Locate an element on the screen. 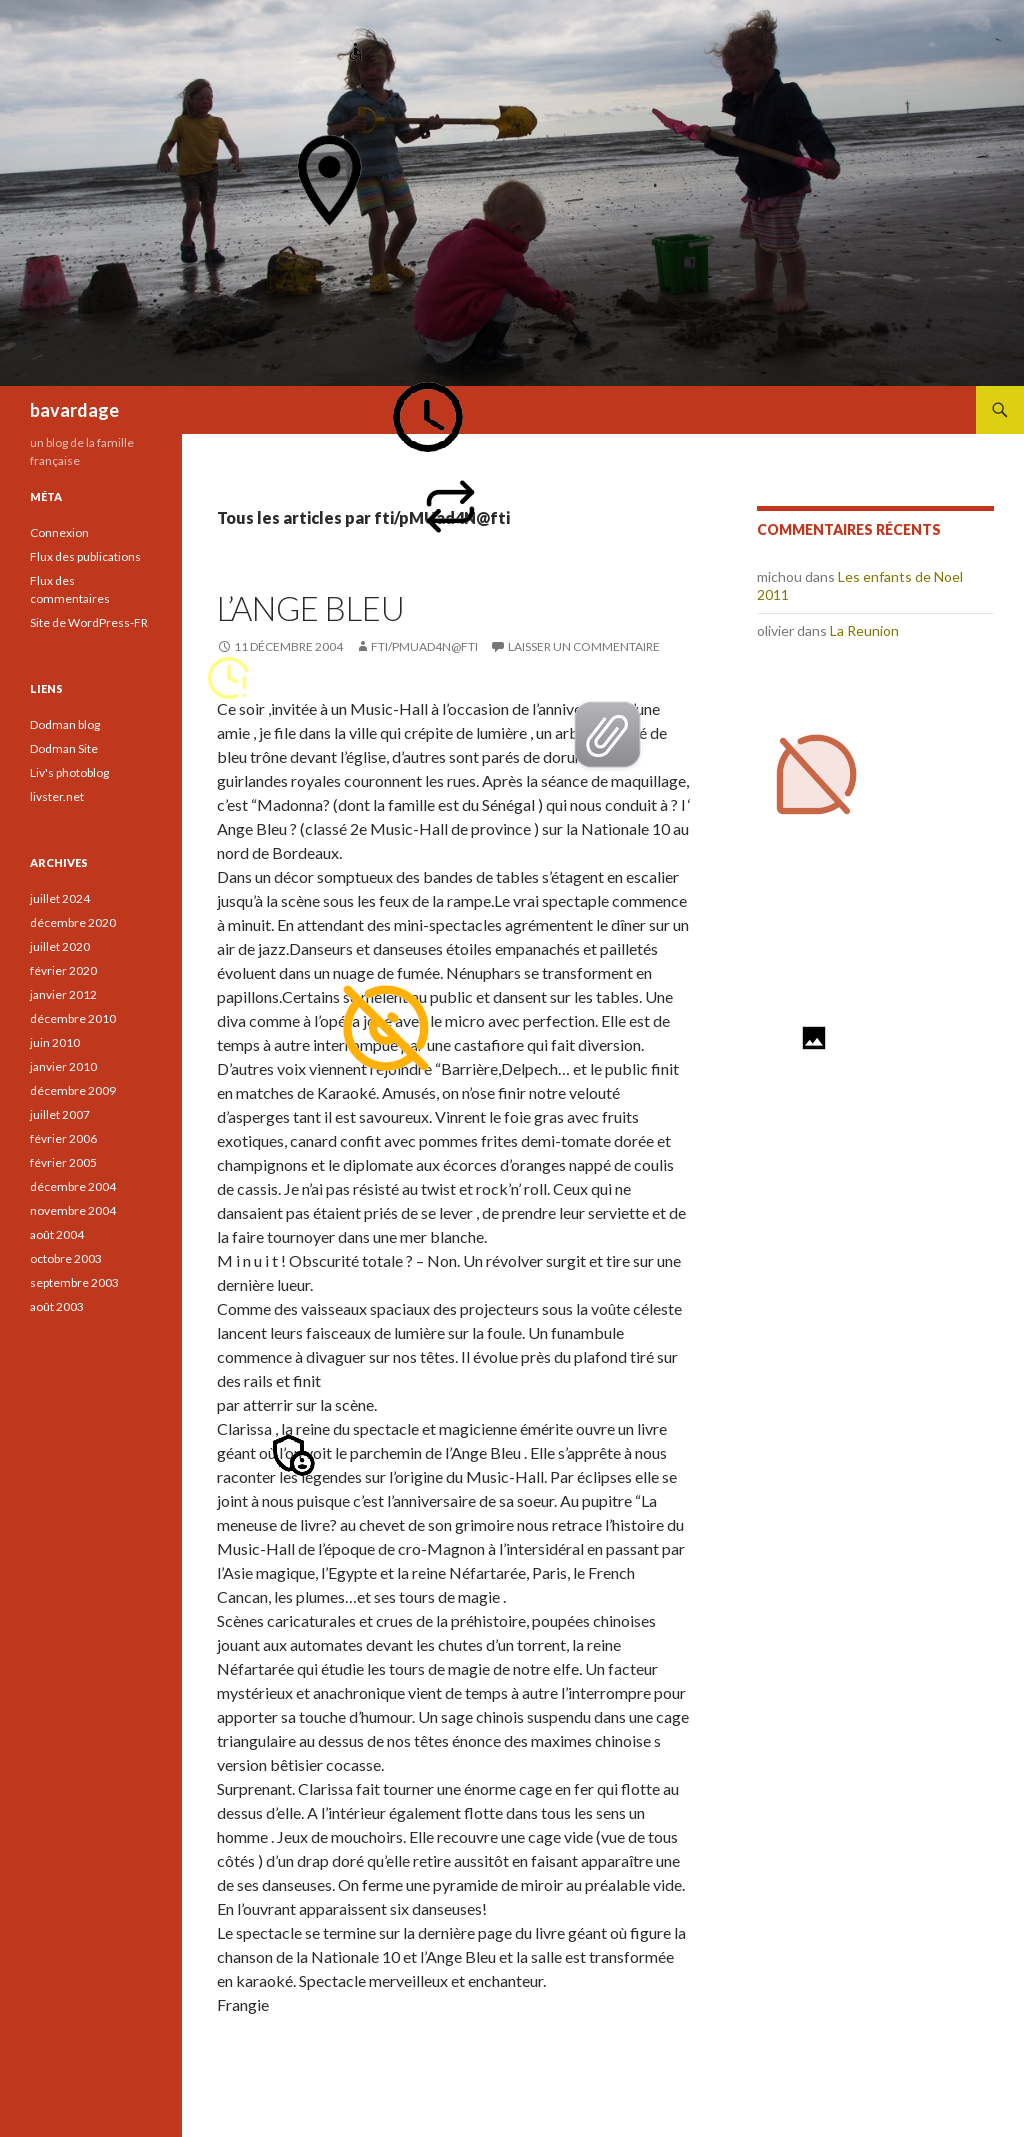 The image size is (1024, 2137). indicates content is not copyrighted is located at coordinates (386, 1028).